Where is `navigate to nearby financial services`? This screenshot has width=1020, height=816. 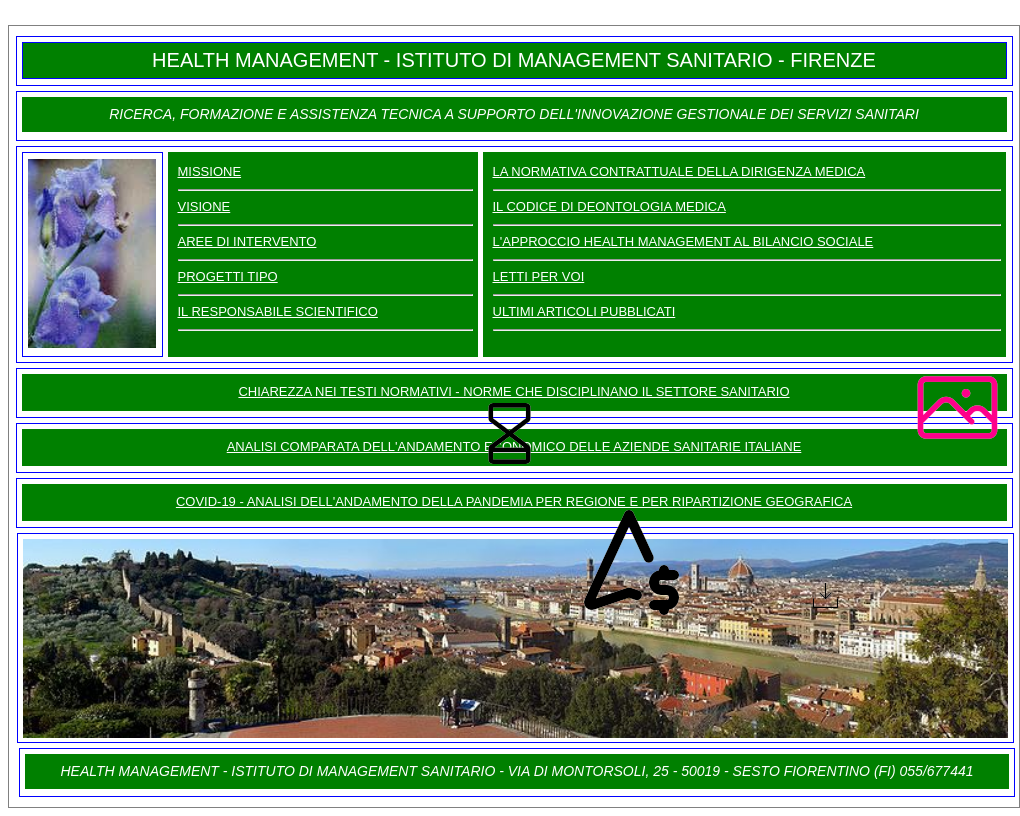
navigate to nearby financial services is located at coordinates (629, 560).